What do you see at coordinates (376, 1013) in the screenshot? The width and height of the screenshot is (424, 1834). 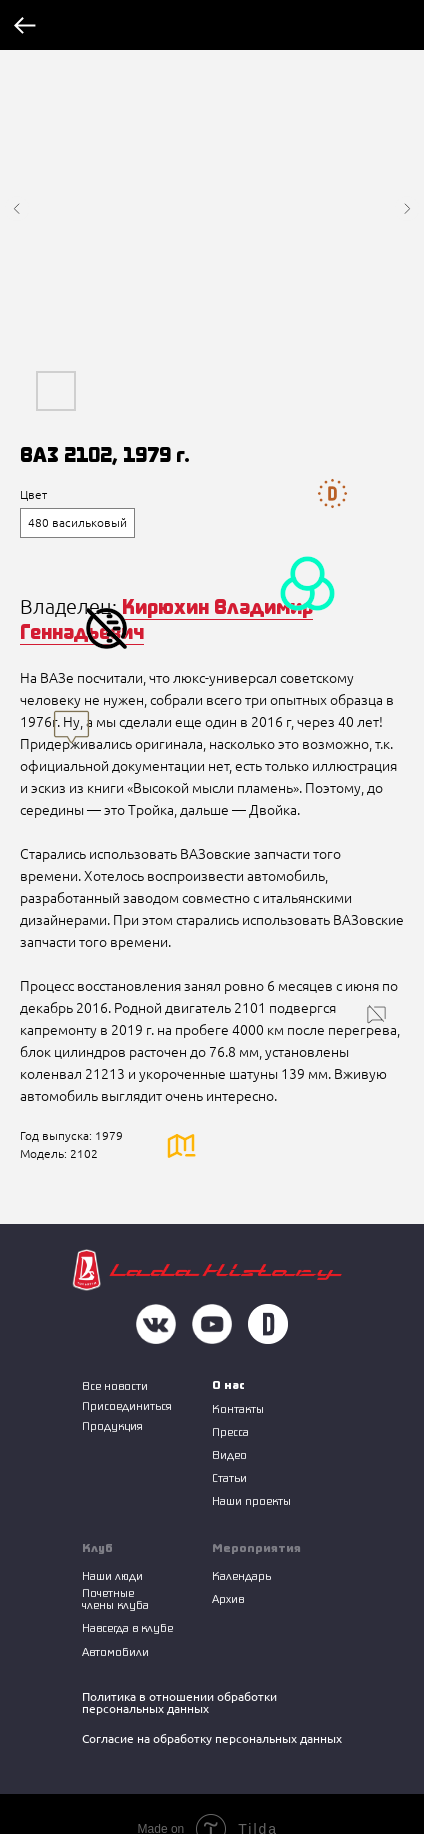 I see `mute or disable chat notifications` at bounding box center [376, 1013].